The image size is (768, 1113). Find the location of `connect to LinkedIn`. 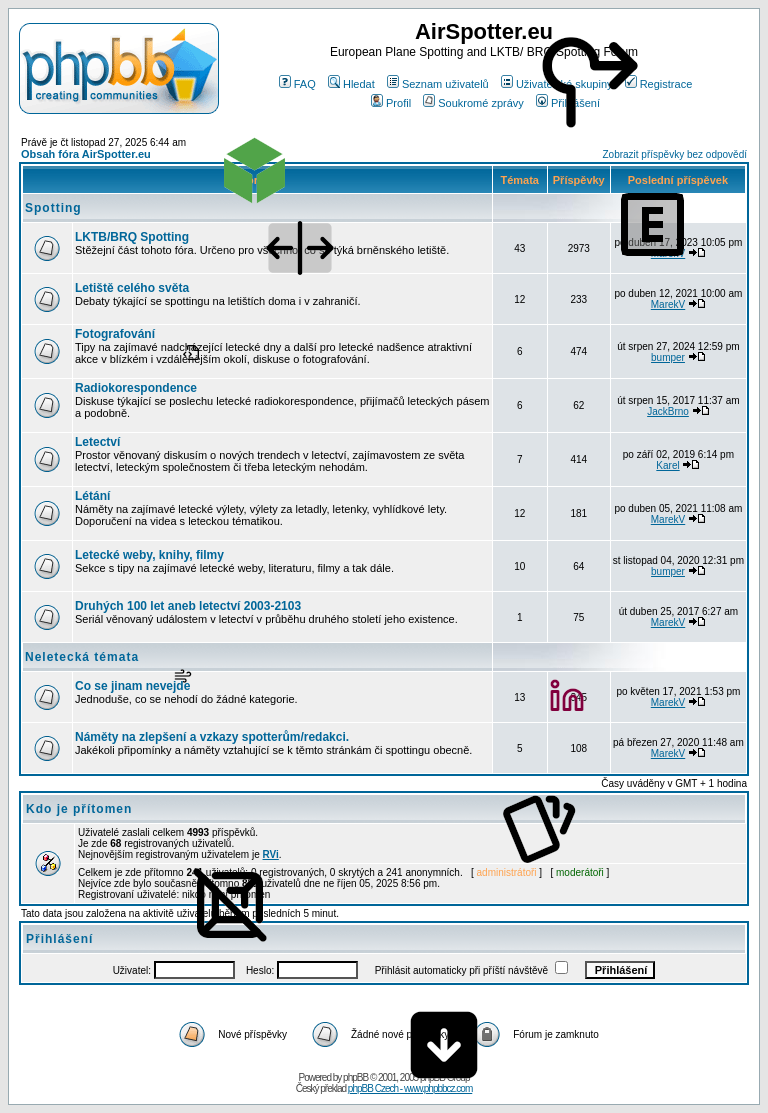

connect to LinkedIn is located at coordinates (567, 696).